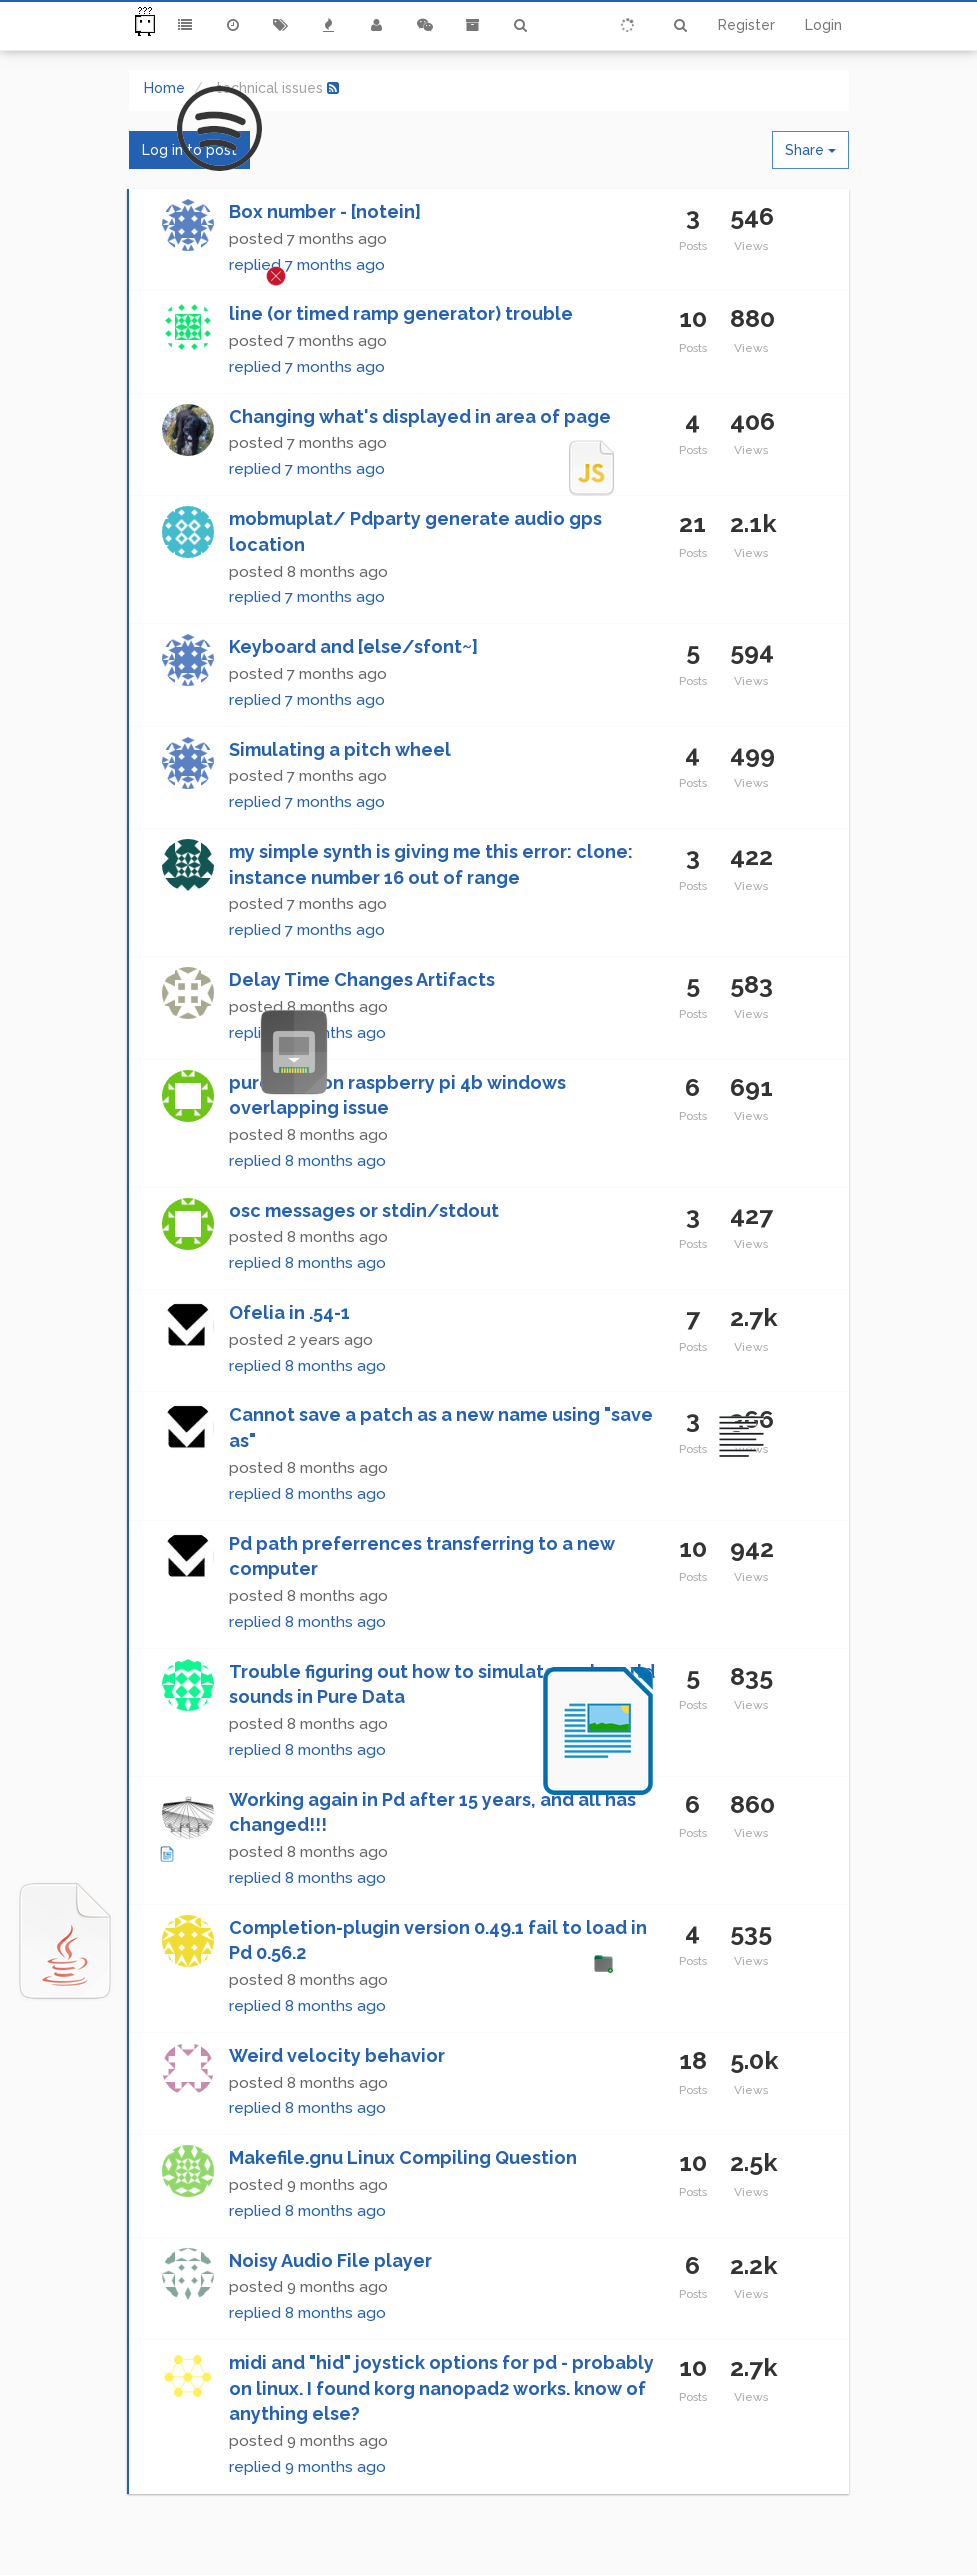  Describe the element at coordinates (603, 1963) in the screenshot. I see `create a new folder` at that location.